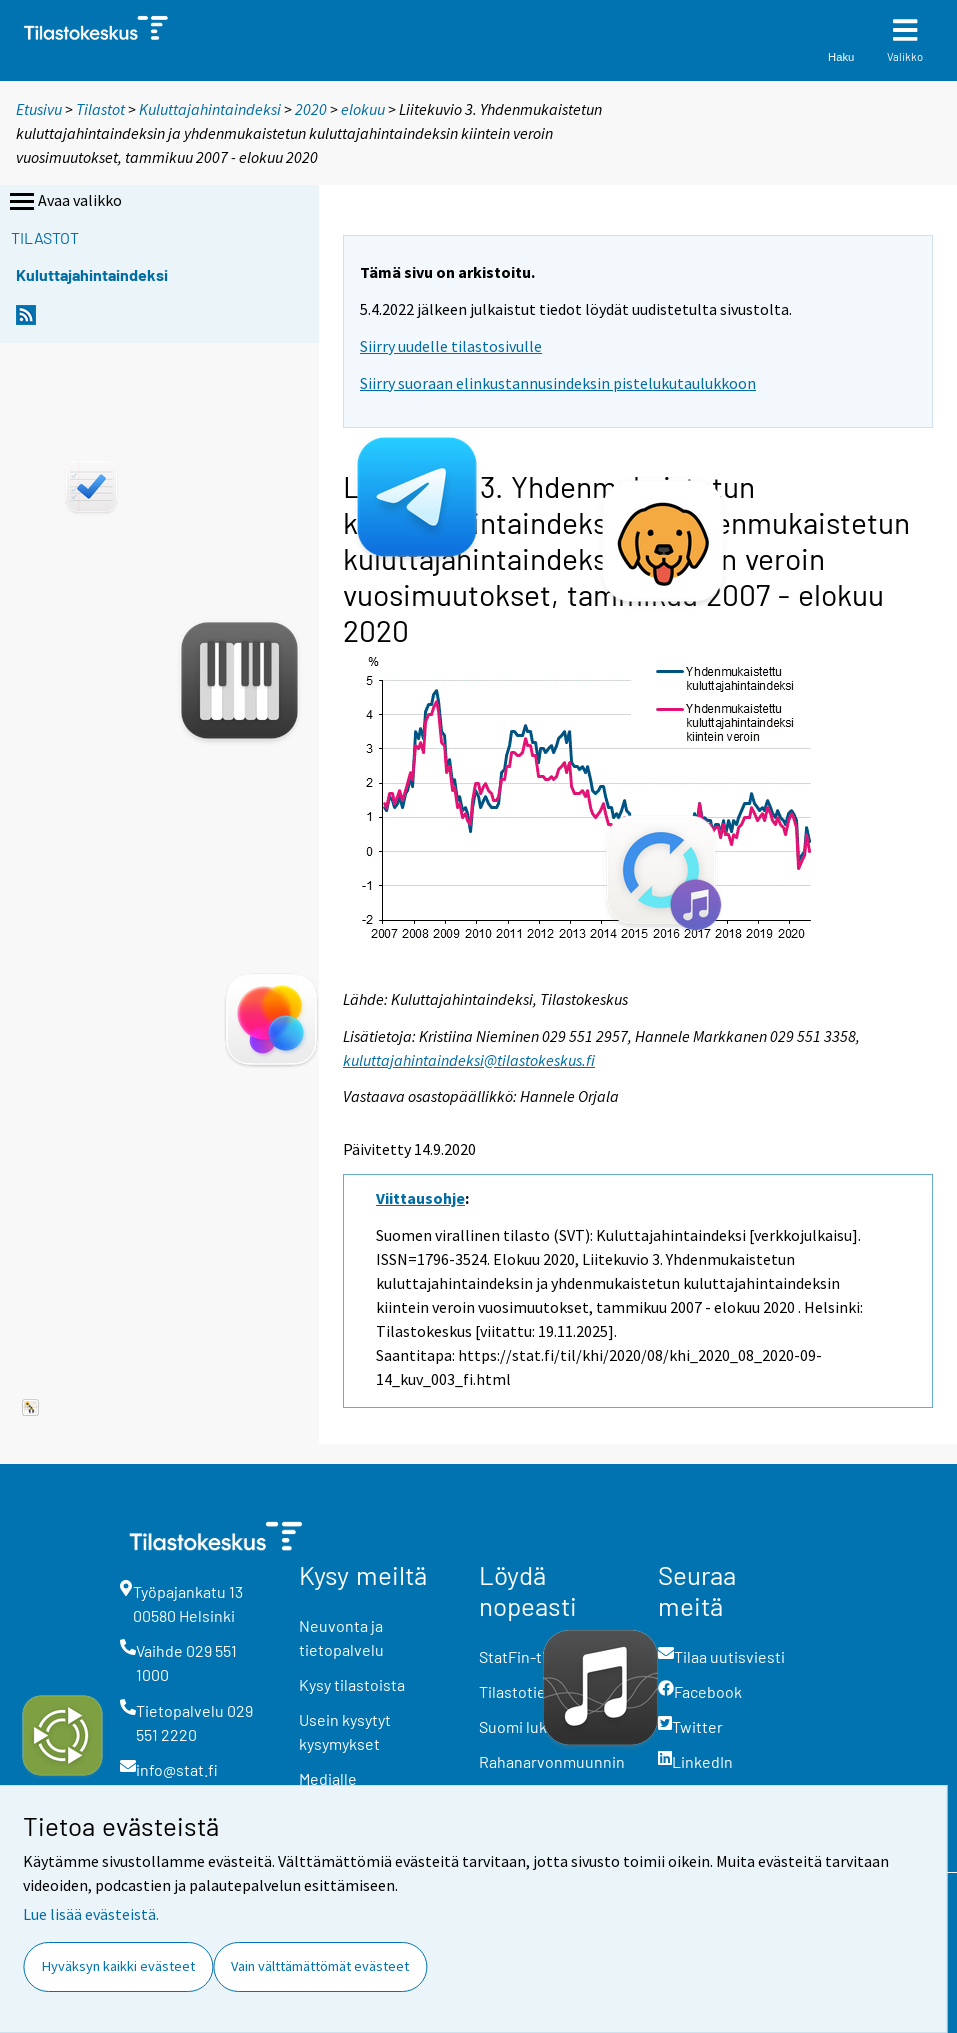 The width and height of the screenshot is (957, 2033). Describe the element at coordinates (663, 541) in the screenshot. I see `open bruno API client` at that location.